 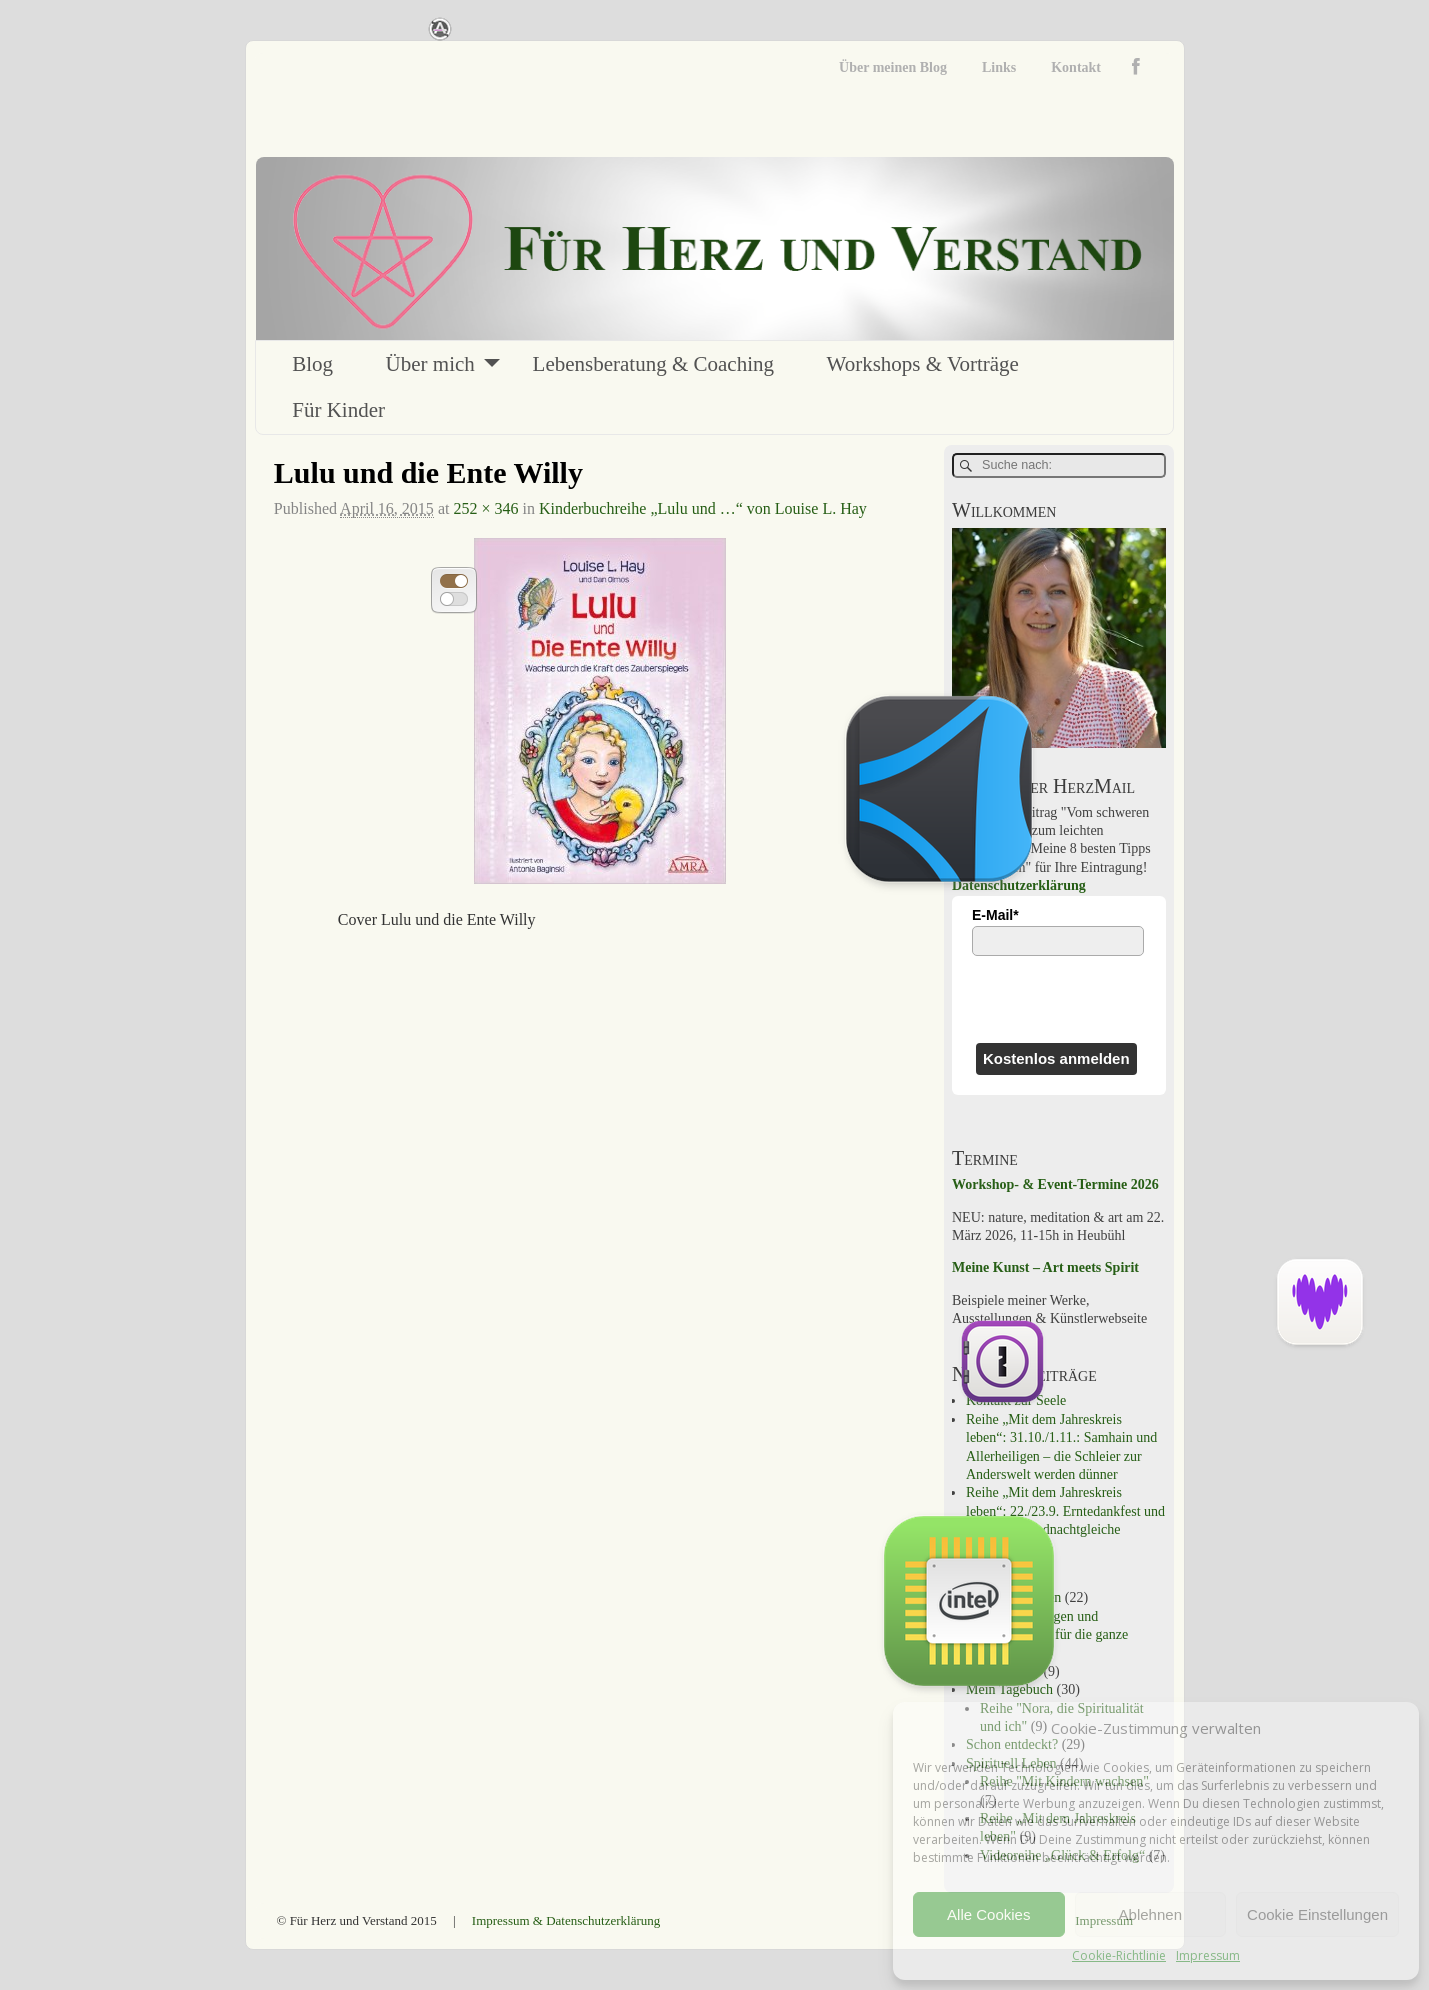 I want to click on open desktop preferences or settings, so click(x=454, y=590).